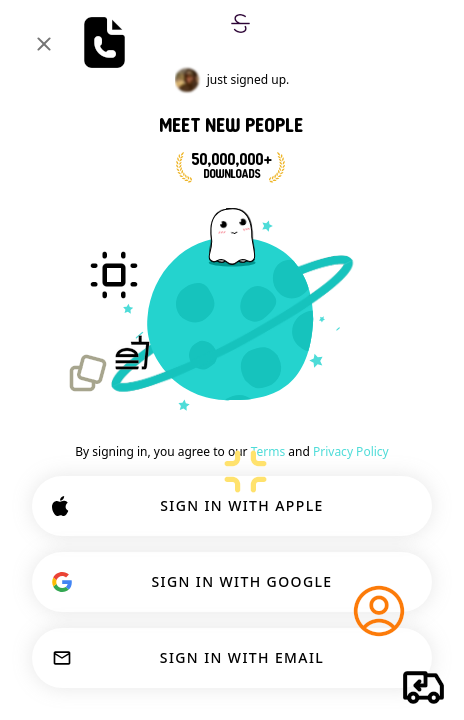 Image resolution: width=464 pixels, height=720 pixels. I want to click on swipe to switch between cards or items, so click(88, 373).